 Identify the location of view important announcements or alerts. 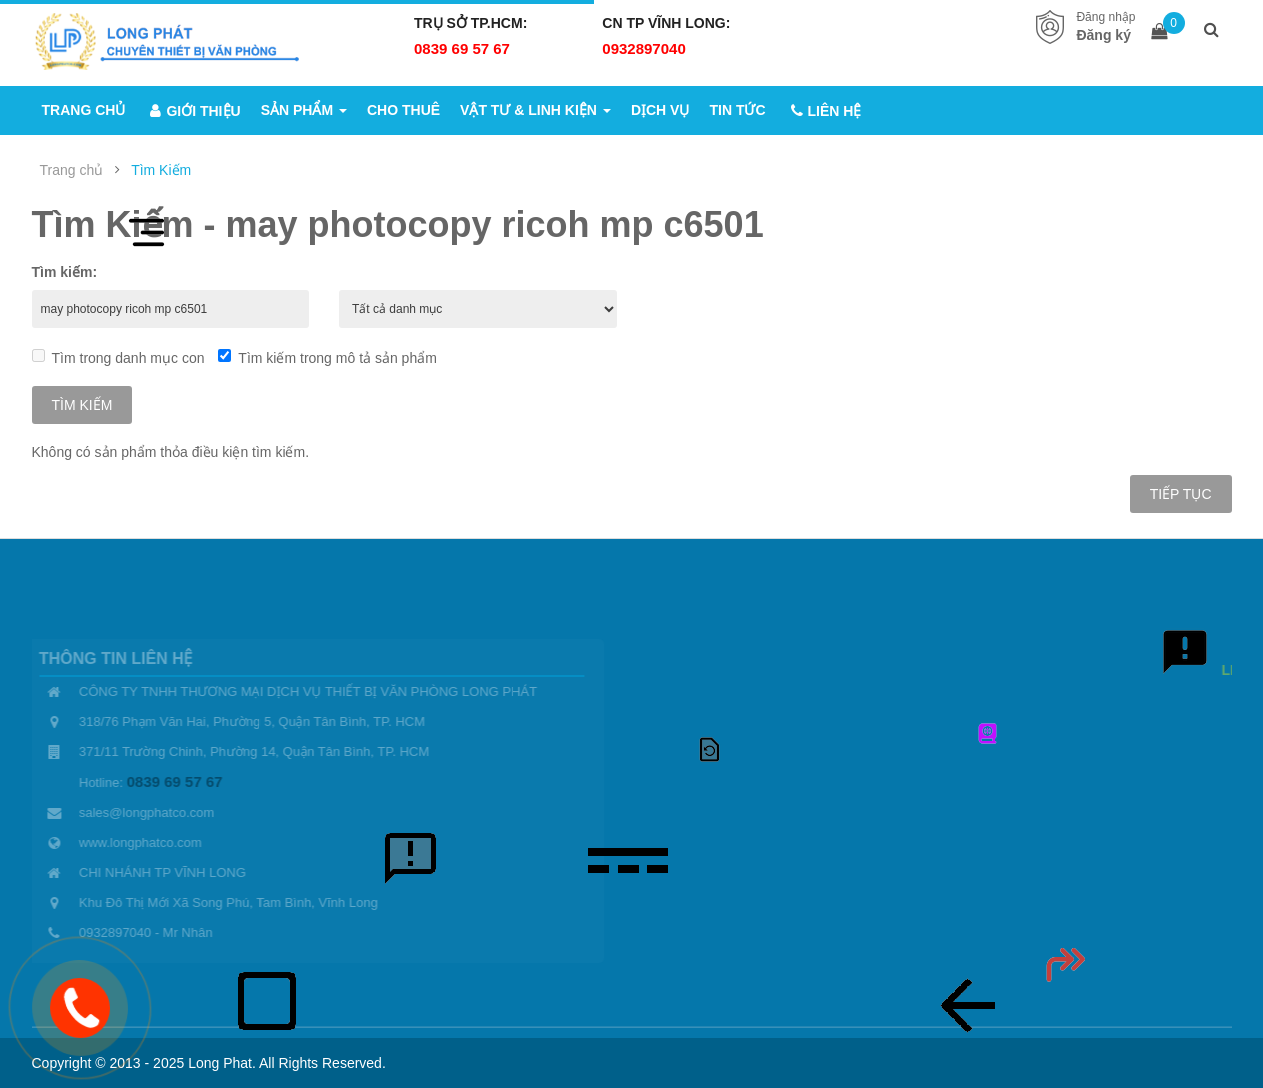
(410, 858).